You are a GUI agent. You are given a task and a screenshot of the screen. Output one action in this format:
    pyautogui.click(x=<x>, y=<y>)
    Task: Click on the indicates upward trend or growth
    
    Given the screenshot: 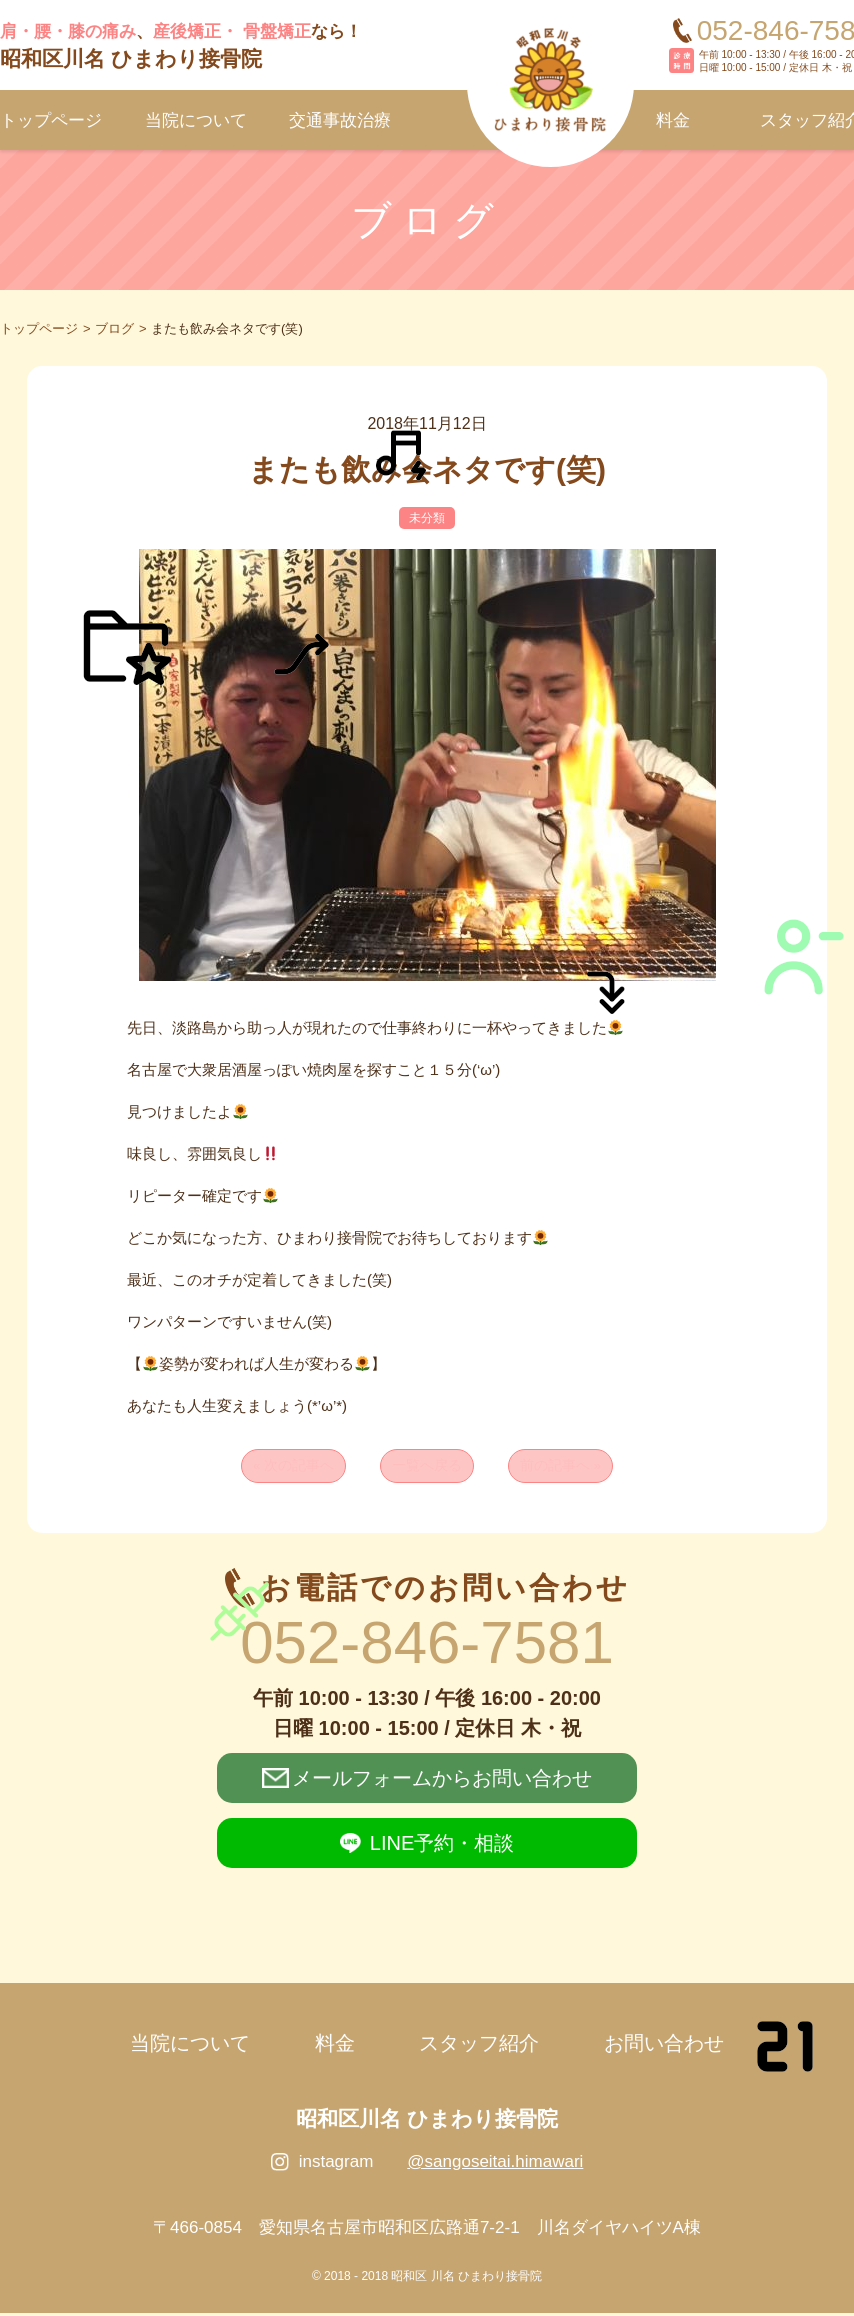 What is the action you would take?
    pyautogui.click(x=301, y=655)
    